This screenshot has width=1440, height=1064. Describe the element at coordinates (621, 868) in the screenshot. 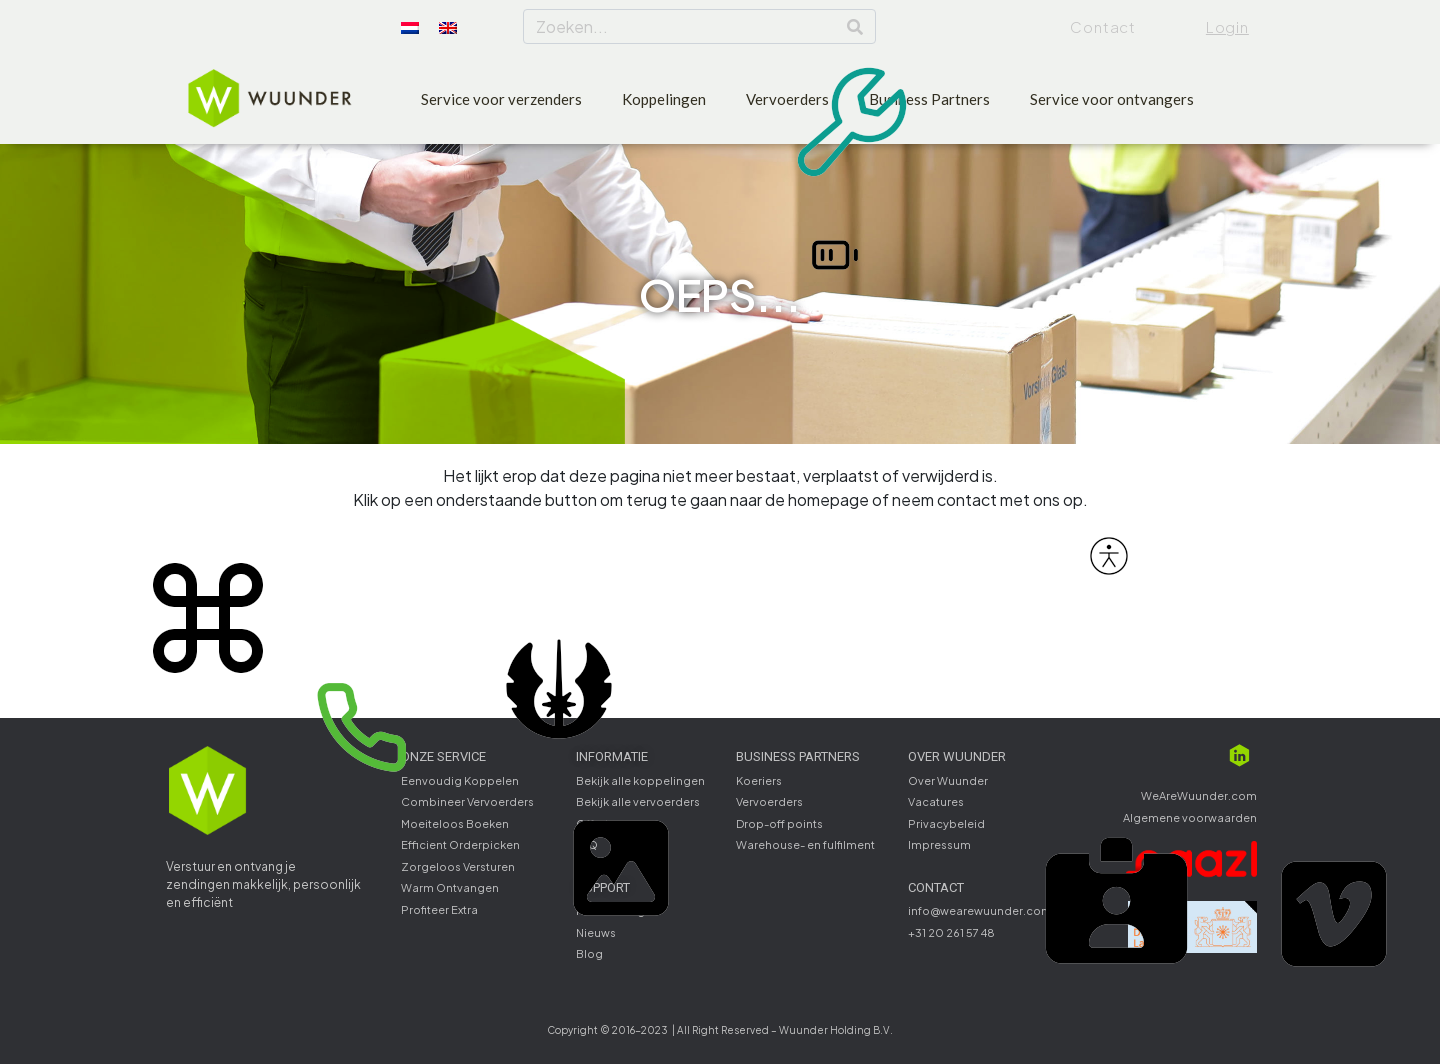

I see `view image or photo` at that location.